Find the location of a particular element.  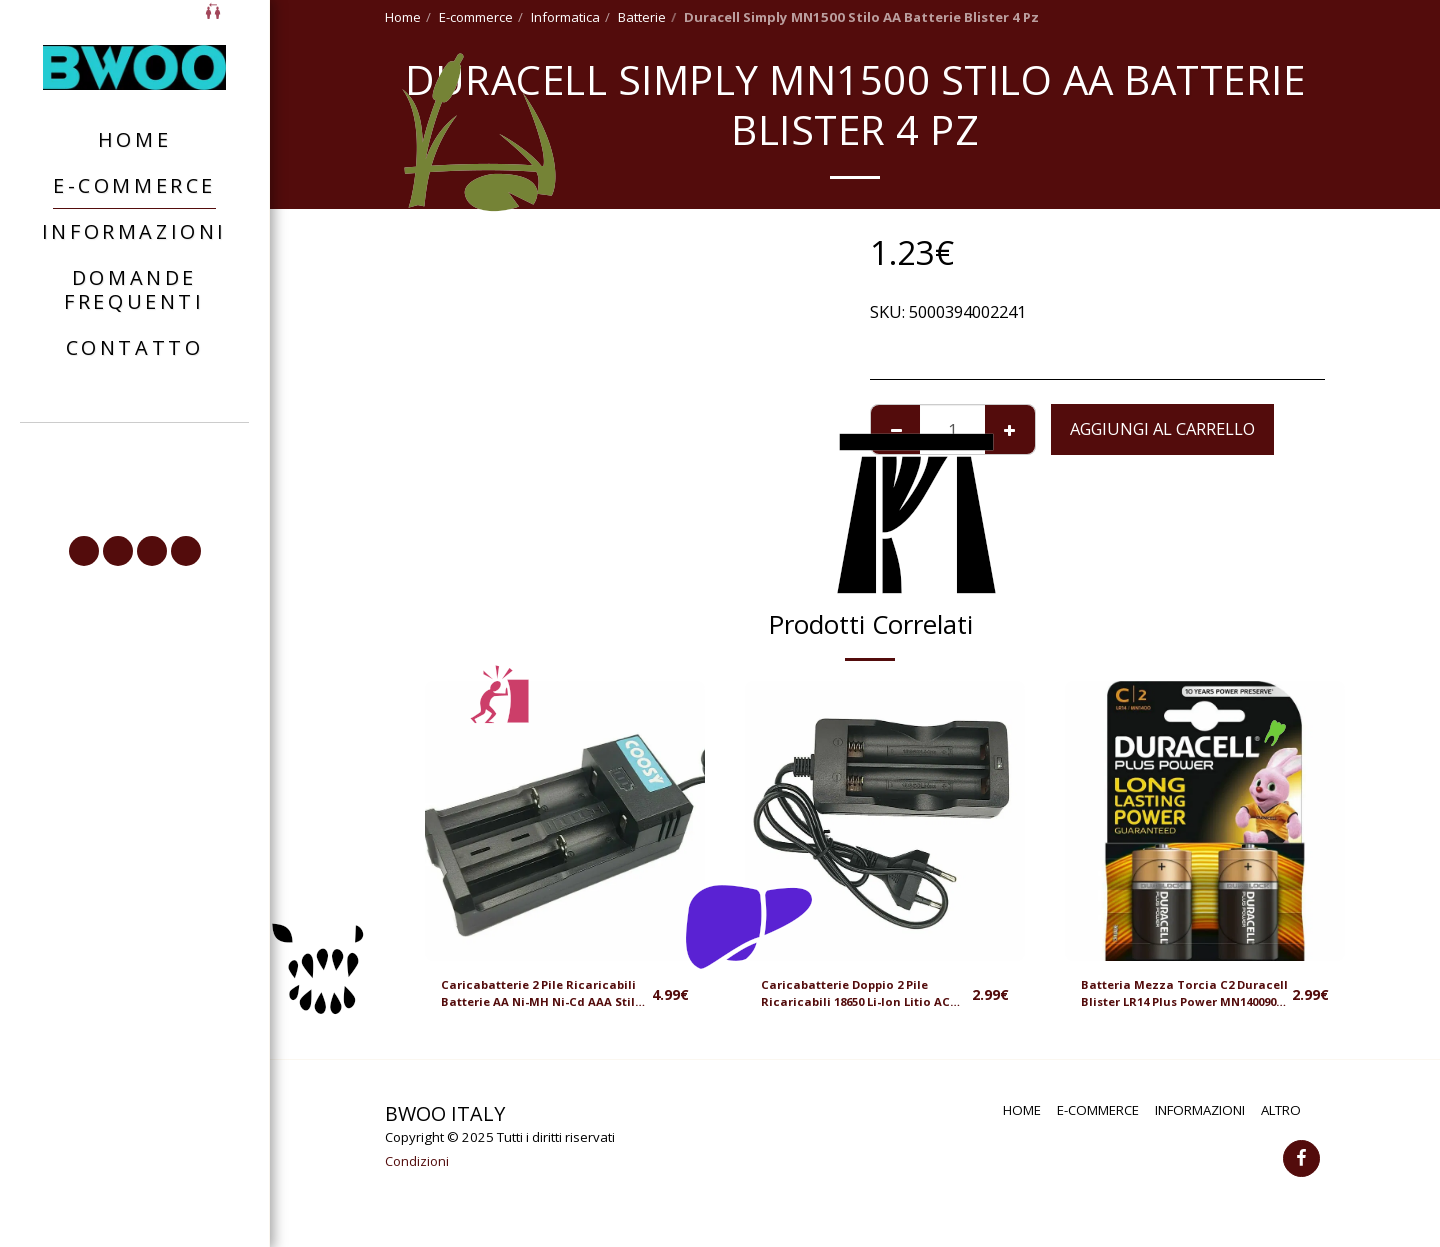

indicates swamp or wetland terrain type is located at coordinates (479, 131).